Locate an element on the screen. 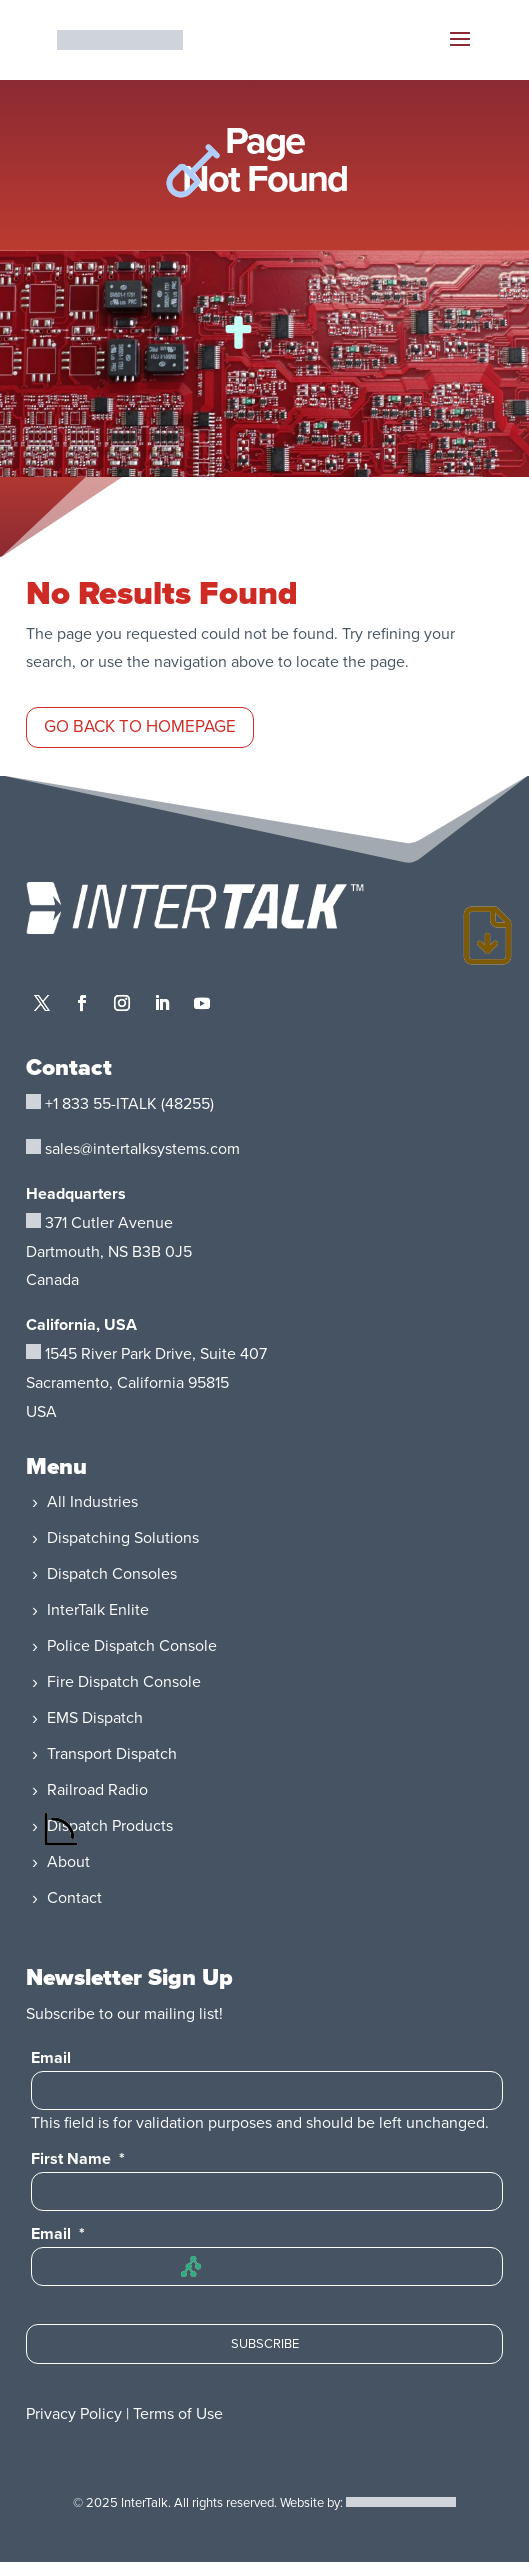 The width and height of the screenshot is (529, 2562). access gardening or landscaping tools is located at coordinates (194, 169).